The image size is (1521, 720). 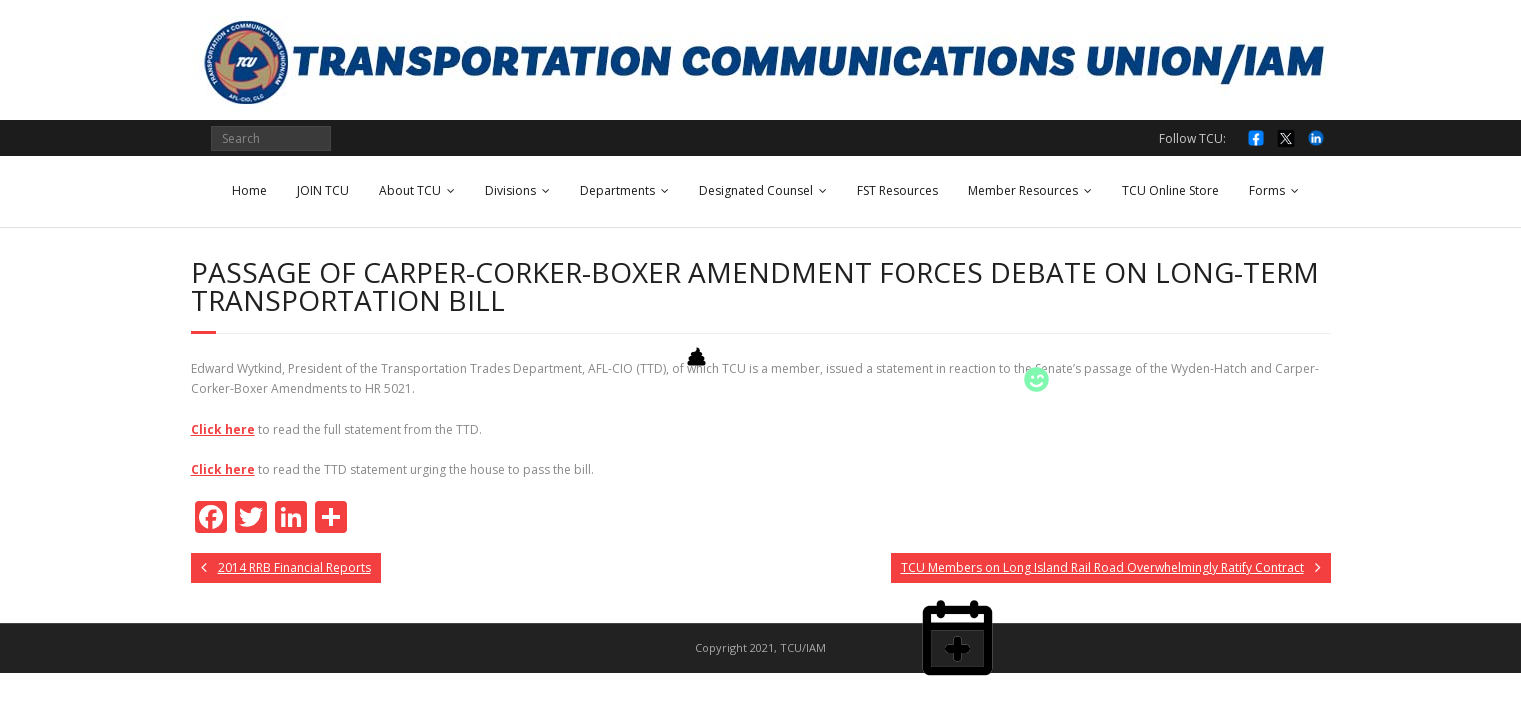 I want to click on add a poop emoji reaction to a message, so click(x=696, y=356).